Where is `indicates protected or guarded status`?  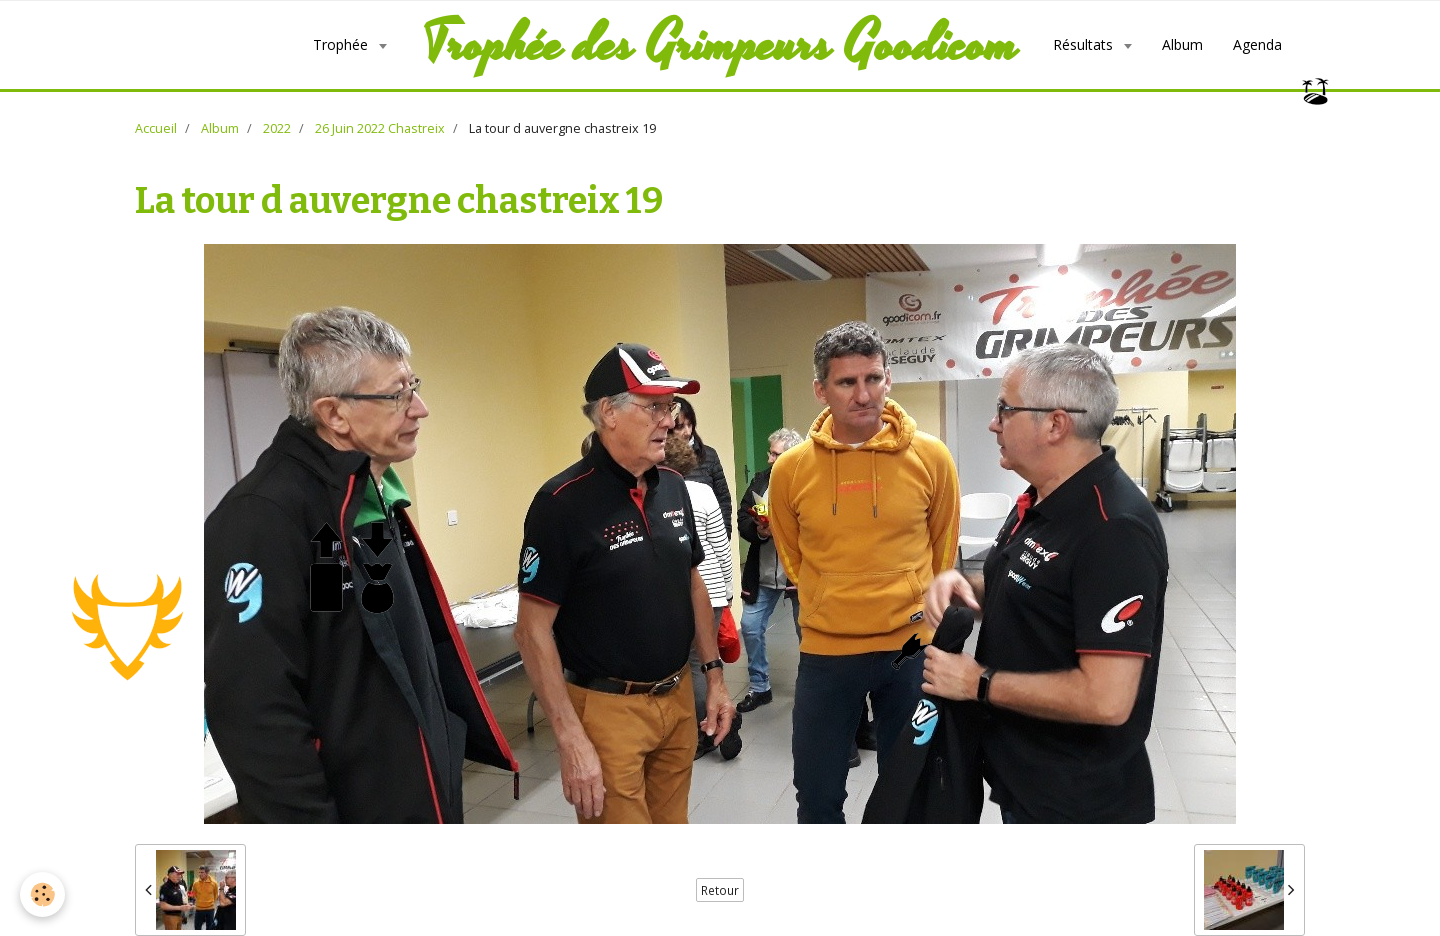 indicates protected or guarded status is located at coordinates (127, 625).